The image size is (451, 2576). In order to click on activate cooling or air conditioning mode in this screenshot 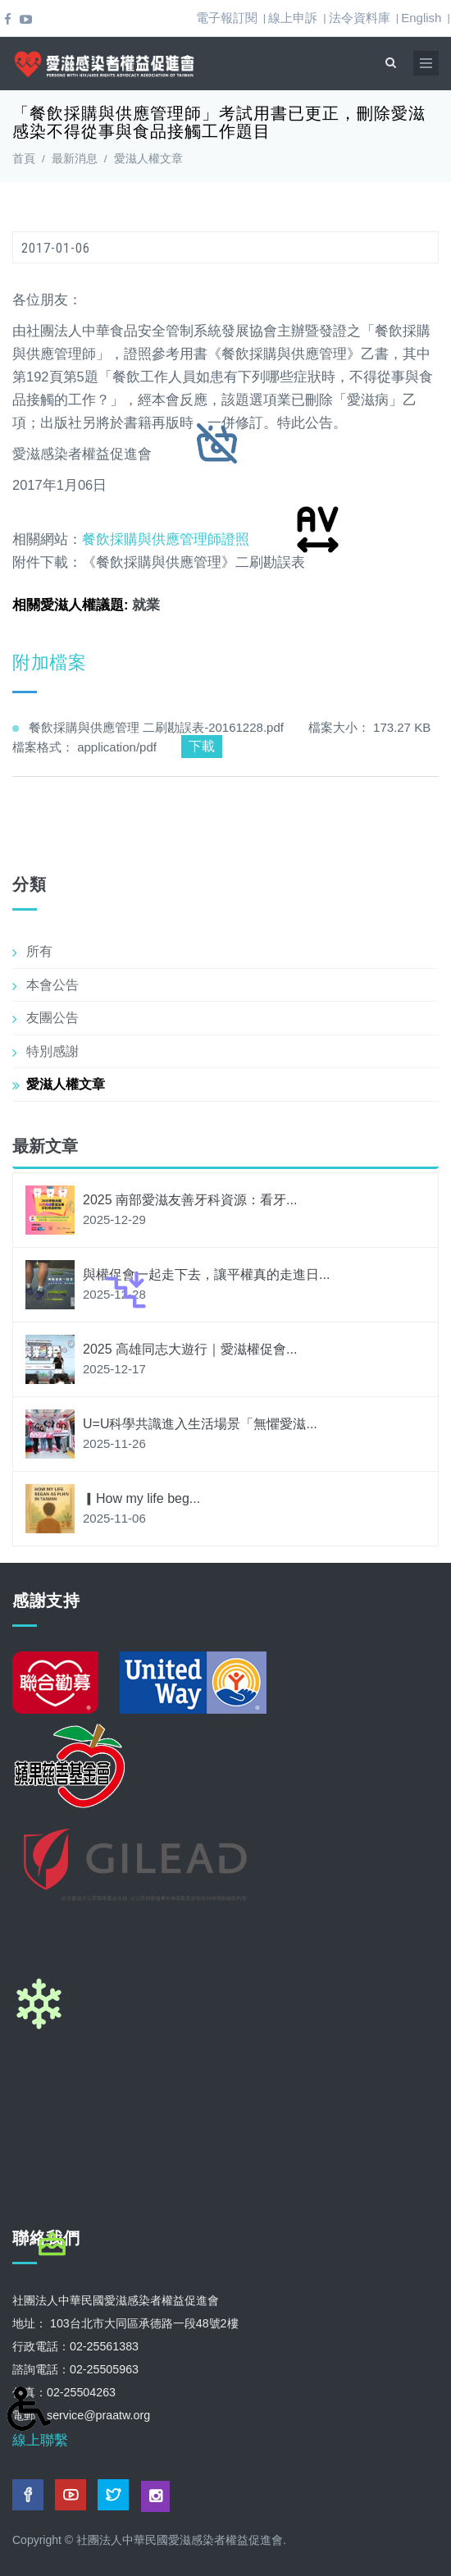, I will do `click(39, 2003)`.